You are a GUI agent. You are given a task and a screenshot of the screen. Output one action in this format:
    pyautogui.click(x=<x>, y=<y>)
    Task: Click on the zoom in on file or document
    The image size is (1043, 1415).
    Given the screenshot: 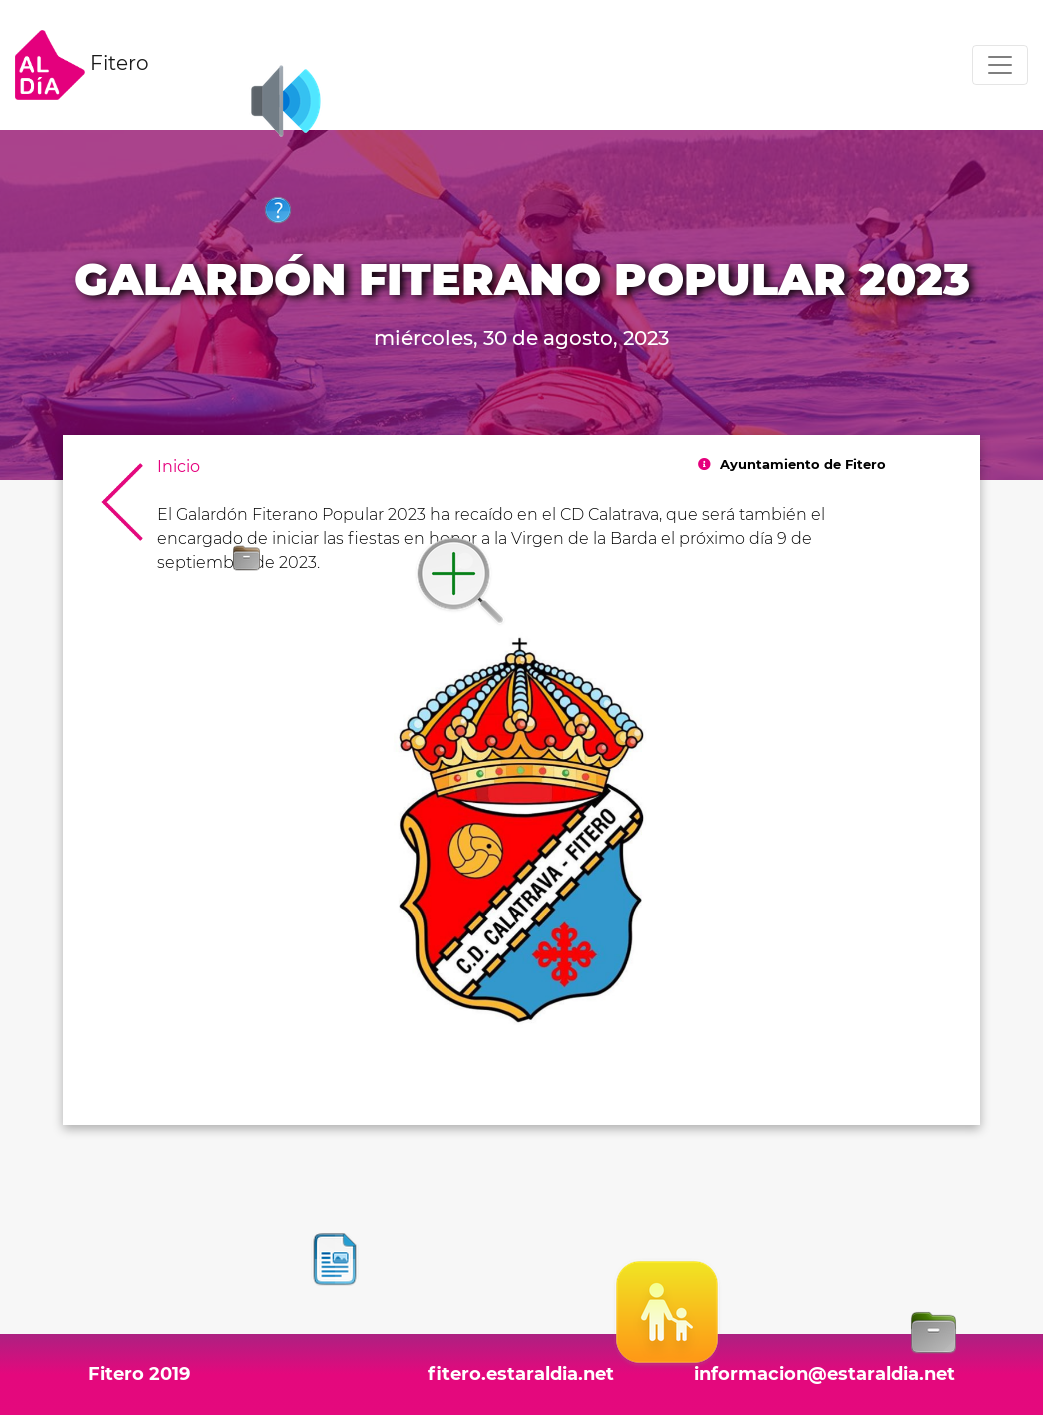 What is the action you would take?
    pyautogui.click(x=459, y=579)
    